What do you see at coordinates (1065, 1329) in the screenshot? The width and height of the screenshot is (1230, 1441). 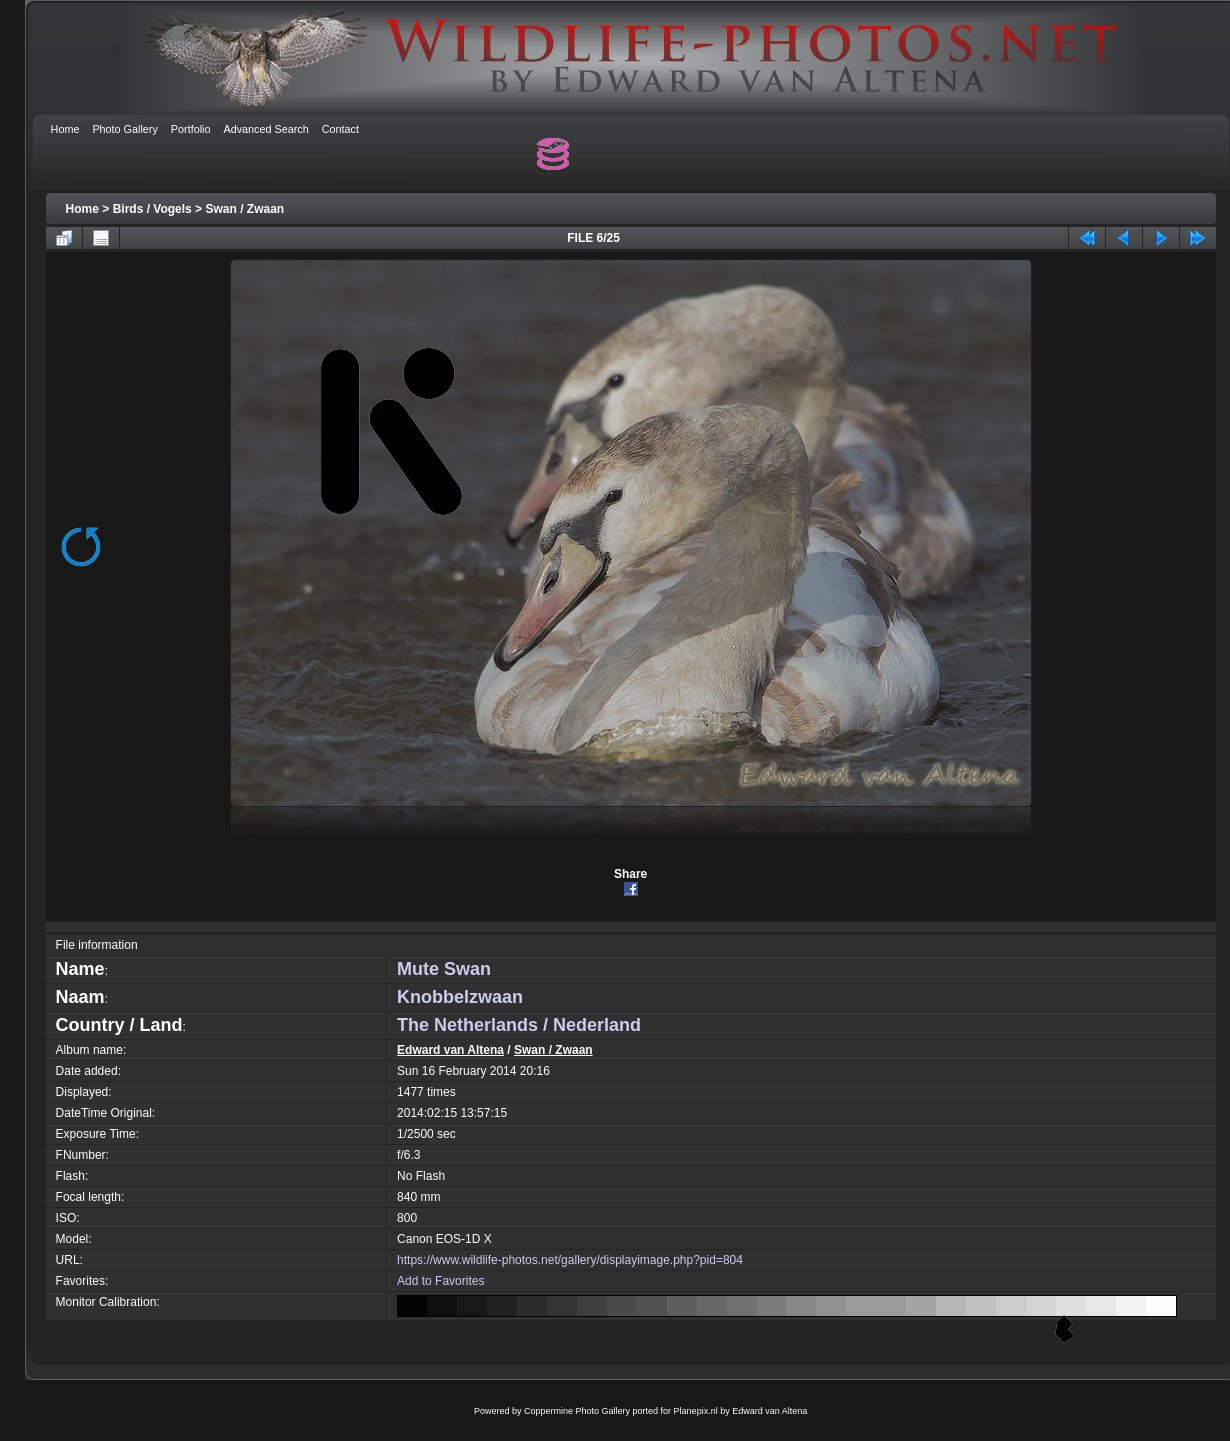 I see `bulma CSS framework logo` at bounding box center [1065, 1329].